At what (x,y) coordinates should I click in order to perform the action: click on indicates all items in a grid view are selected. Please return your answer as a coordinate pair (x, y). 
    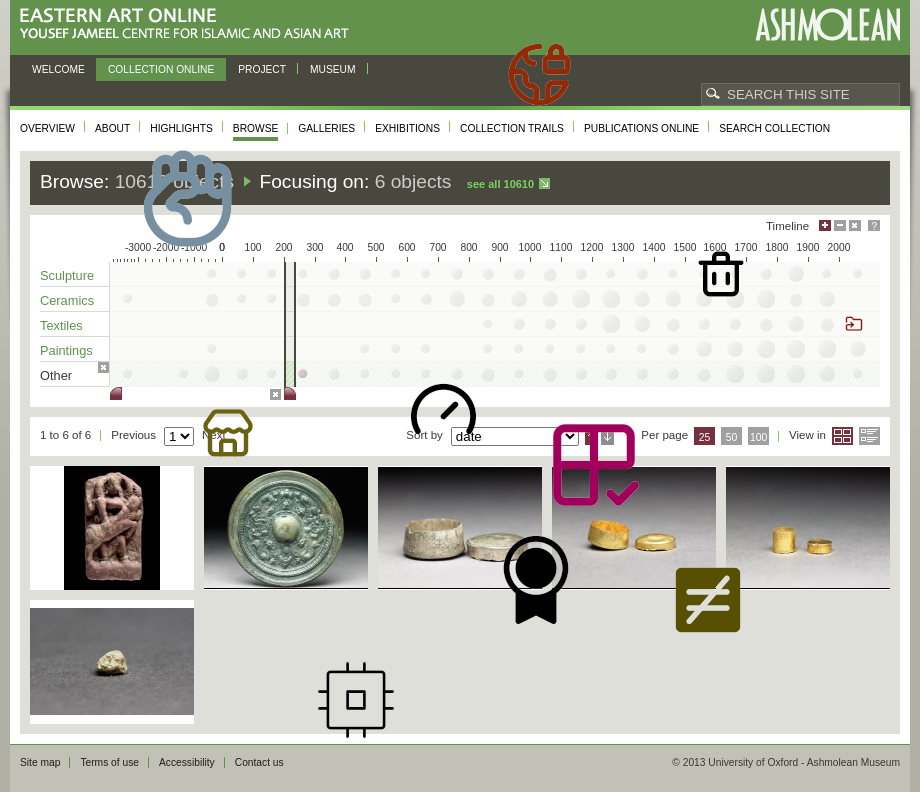
    Looking at the image, I should click on (594, 465).